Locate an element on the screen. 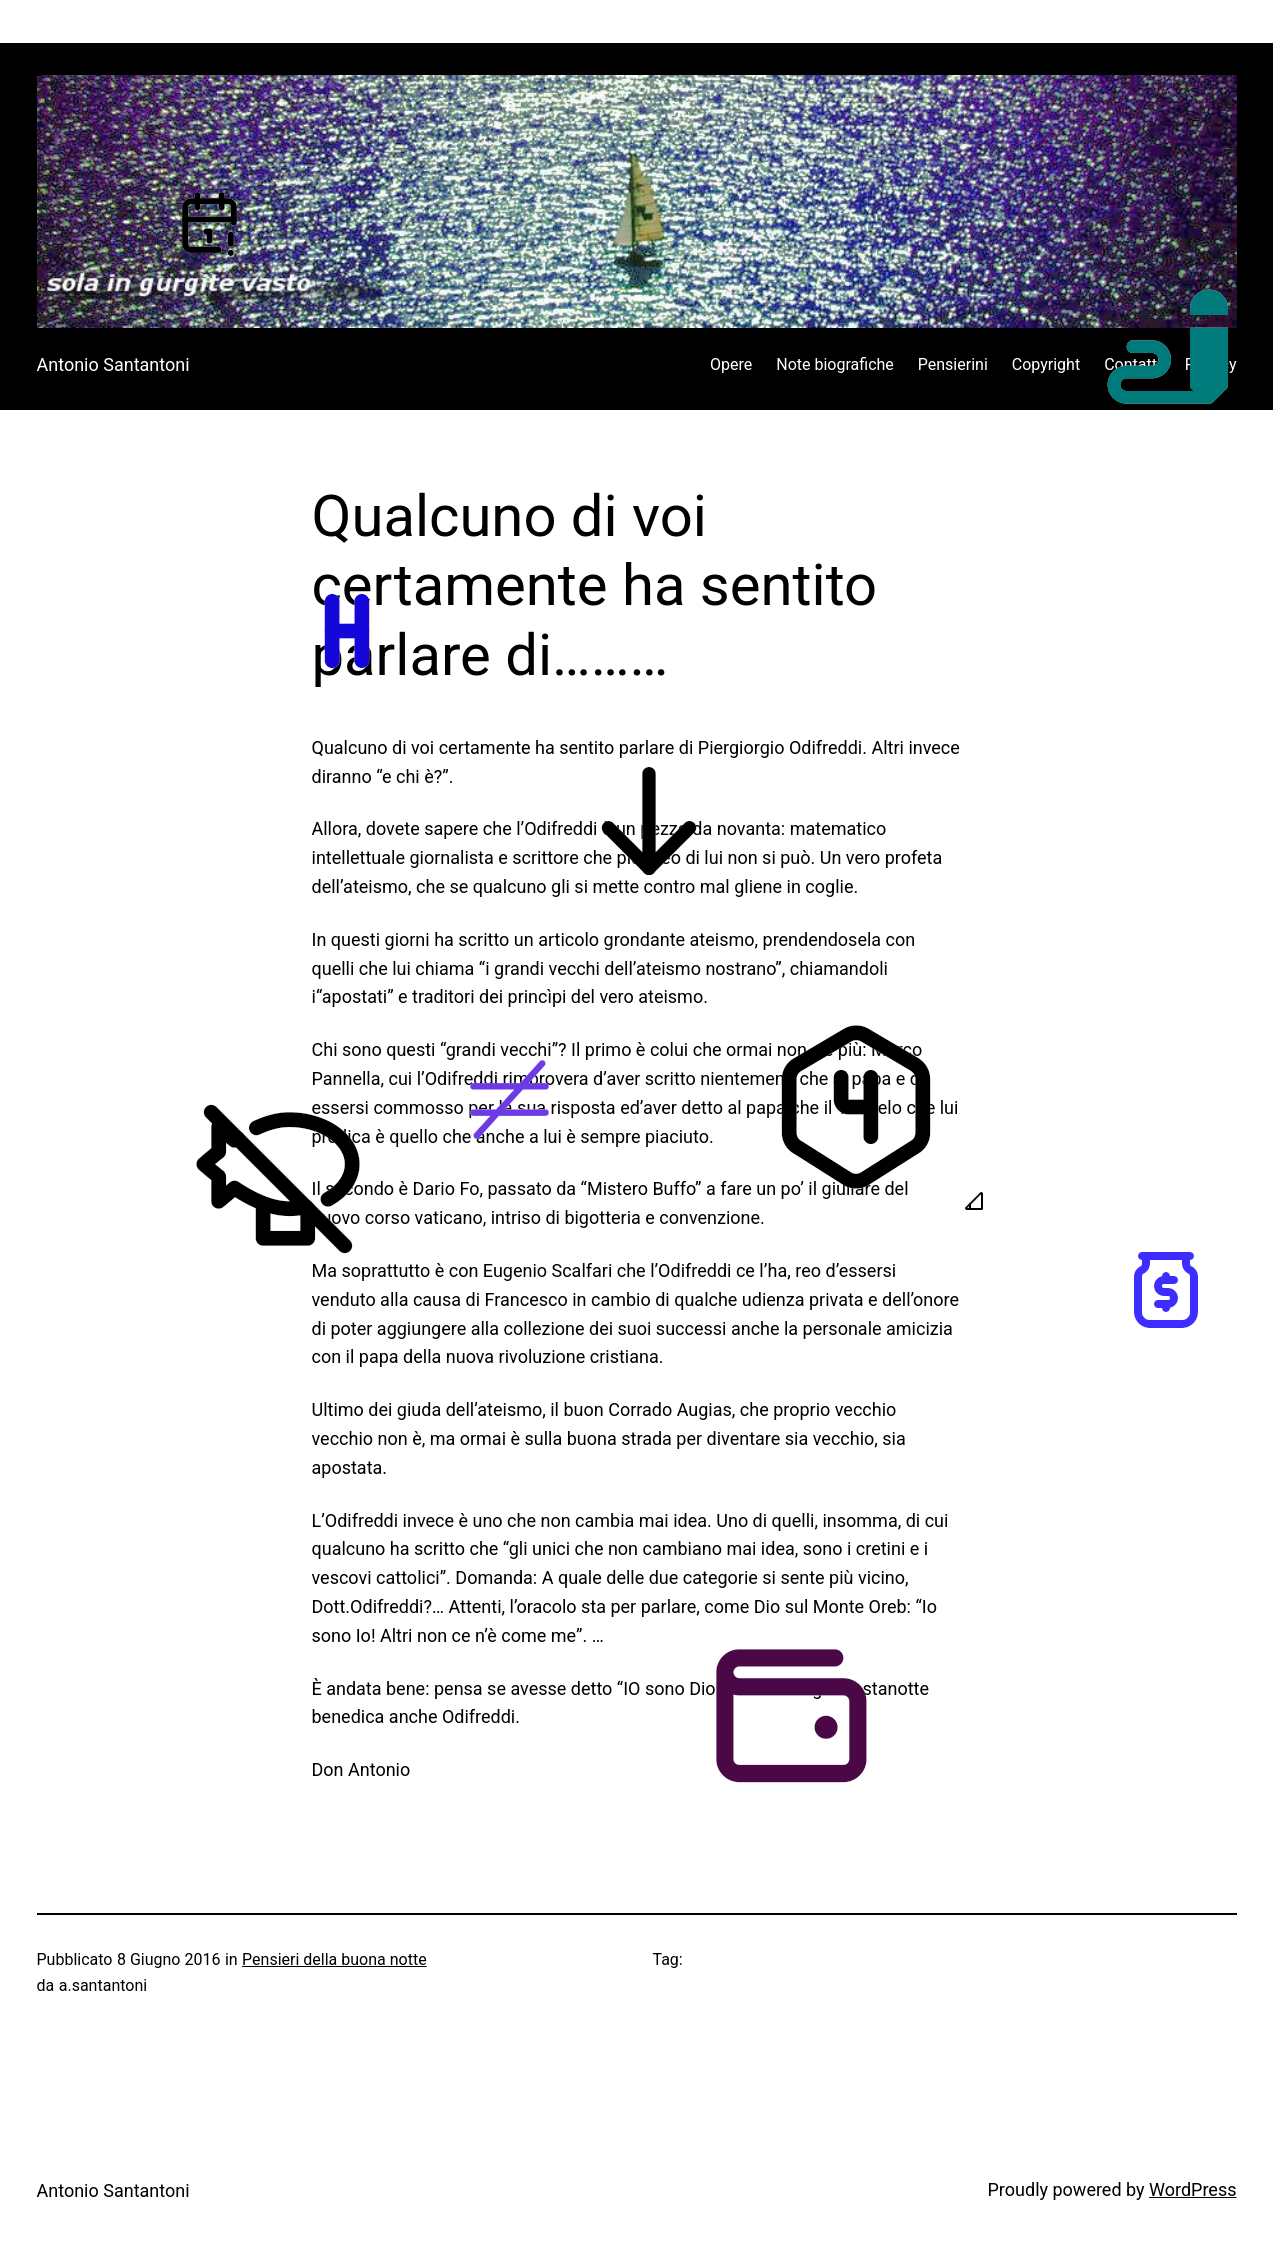 This screenshot has height=2248, width=1273. disable airship or blimp tracking is located at coordinates (278, 1179).